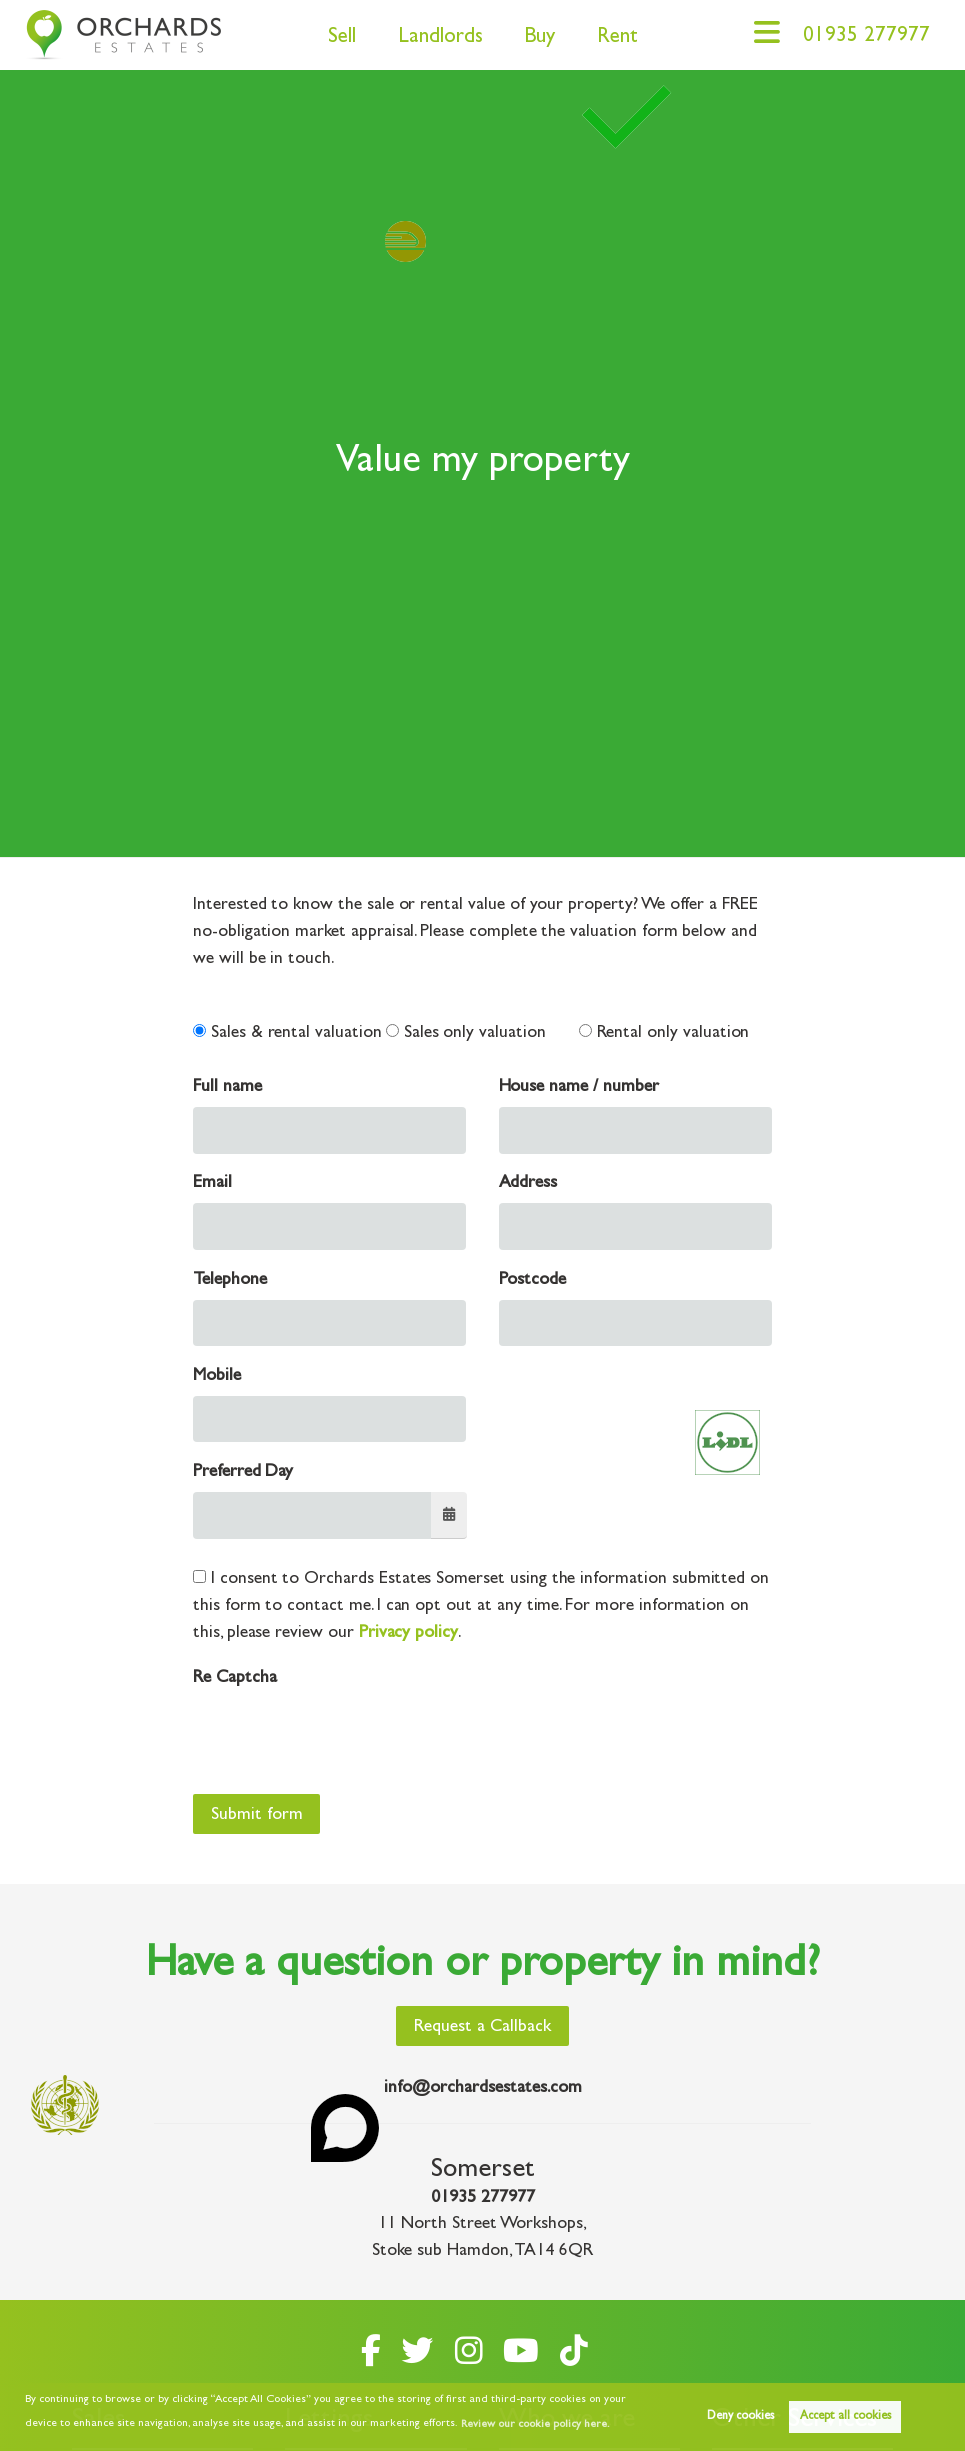 Image resolution: width=965 pixels, height=2451 pixels. What do you see at coordinates (727, 1442) in the screenshot?
I see `open the Lidl shopping app` at bounding box center [727, 1442].